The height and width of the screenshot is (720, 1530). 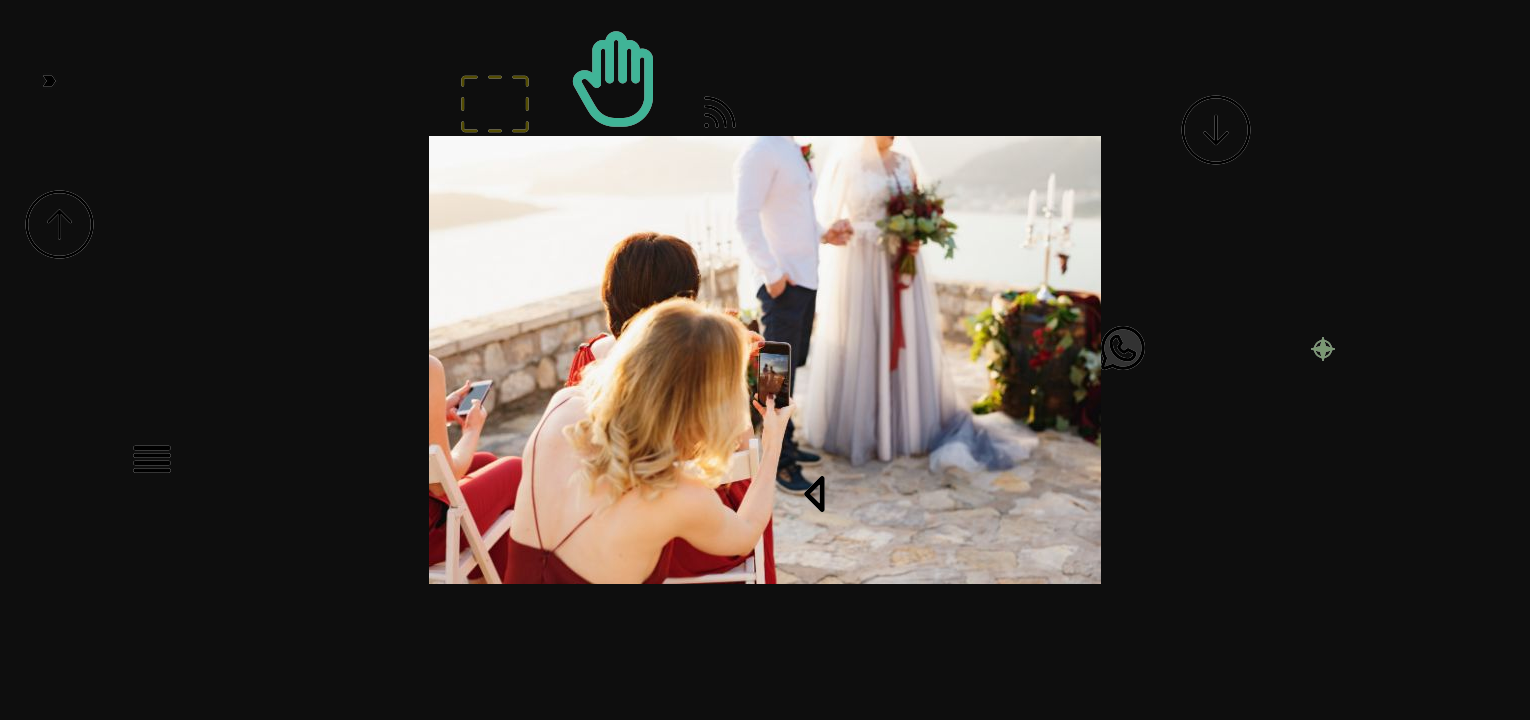 I want to click on open WhatsApp messaging app, so click(x=1123, y=348).